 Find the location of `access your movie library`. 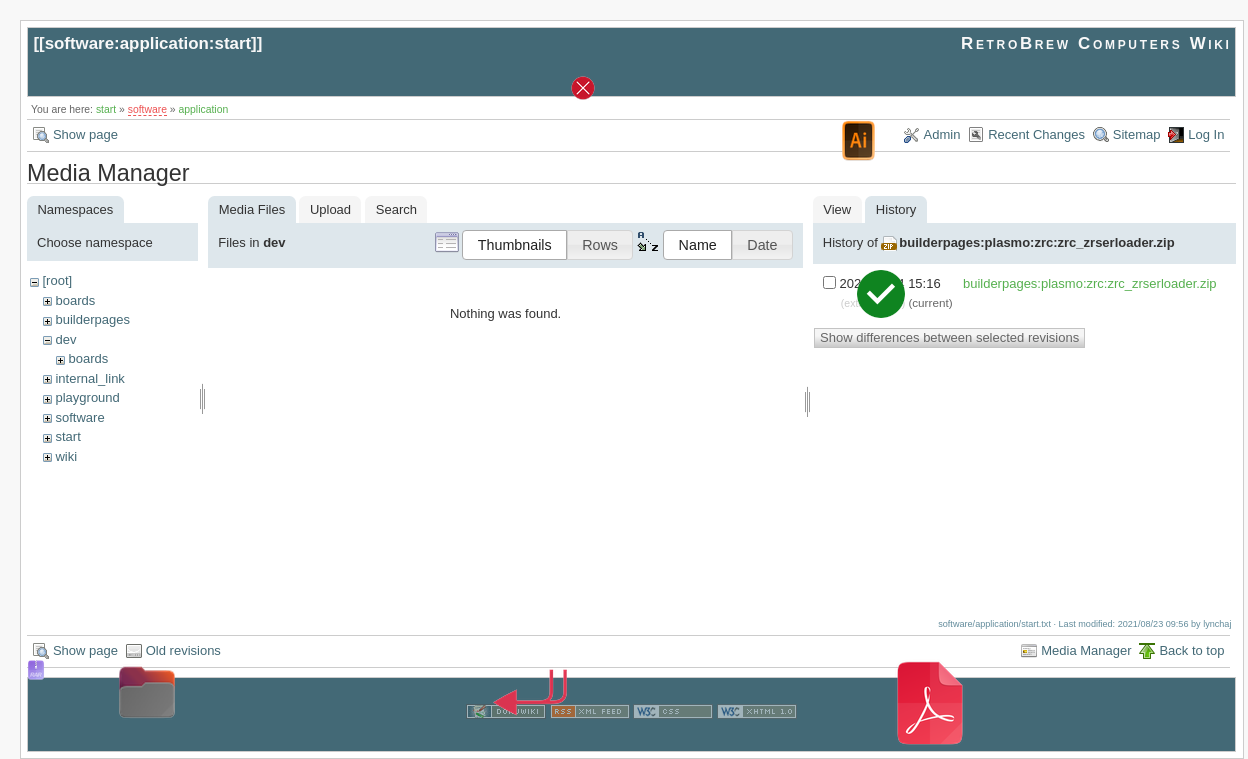

access your movie library is located at coordinates (294, 387).